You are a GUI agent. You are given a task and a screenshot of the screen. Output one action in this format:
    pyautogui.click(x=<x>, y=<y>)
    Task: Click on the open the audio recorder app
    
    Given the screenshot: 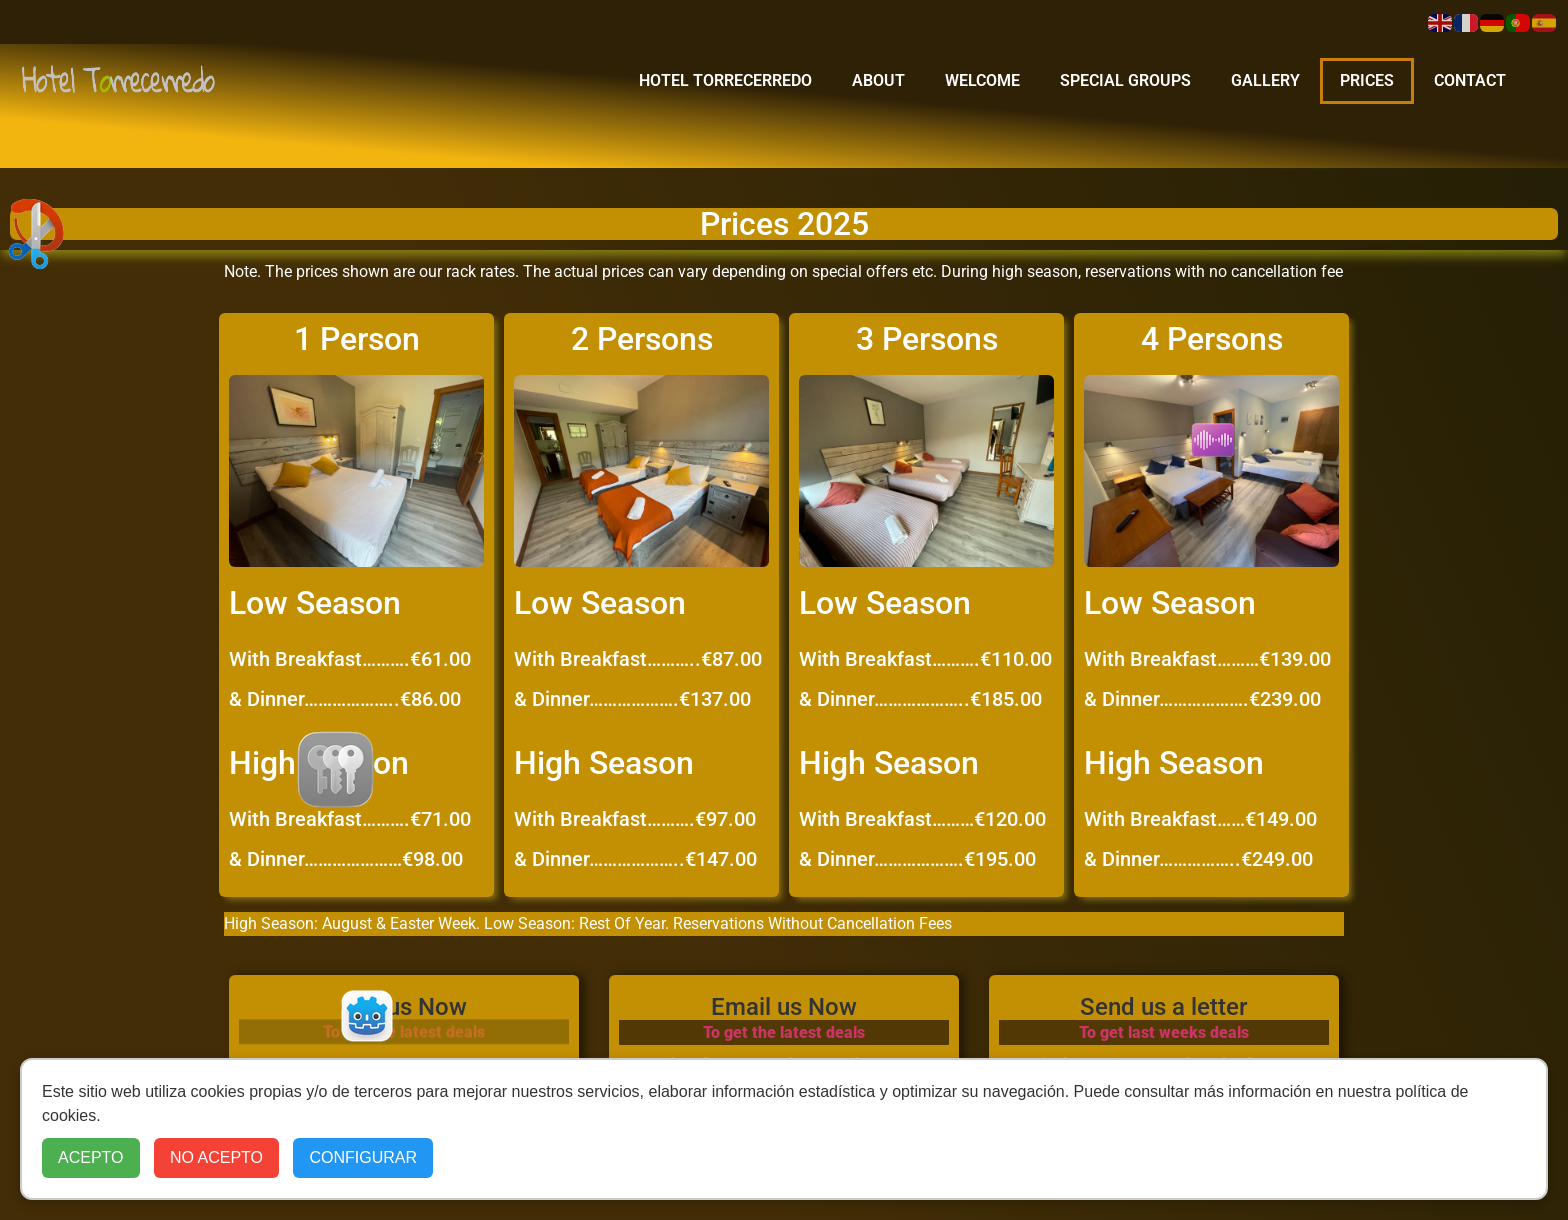 What is the action you would take?
    pyautogui.click(x=1213, y=440)
    